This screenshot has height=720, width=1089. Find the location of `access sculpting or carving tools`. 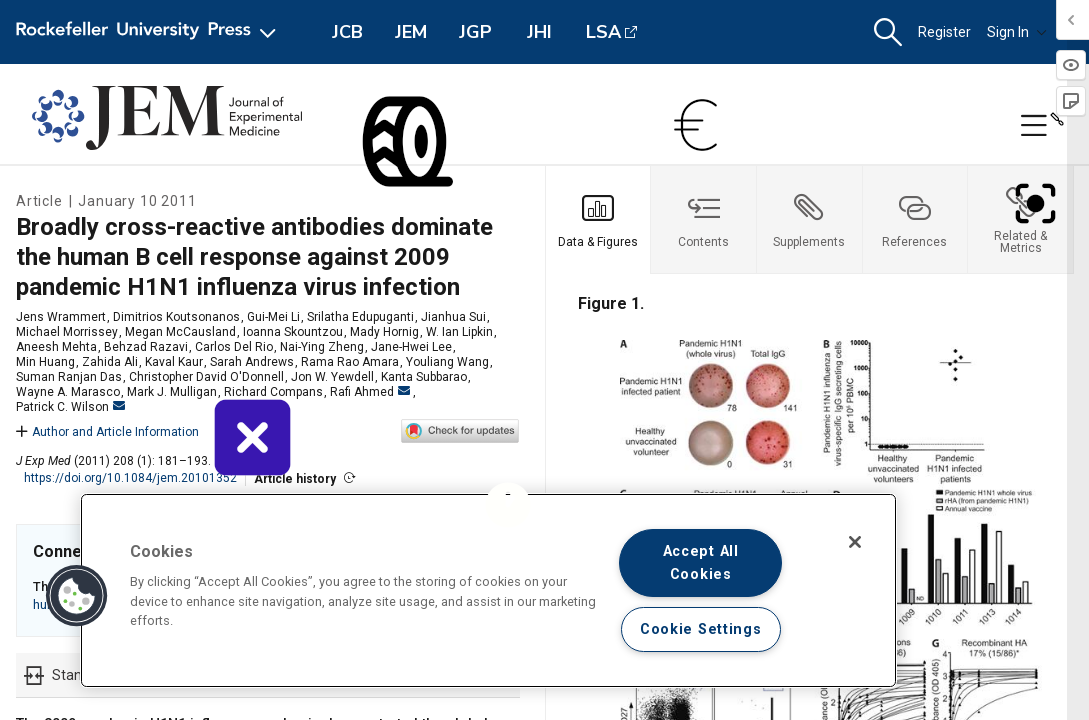

access sculpting or carving tools is located at coordinates (1057, 119).